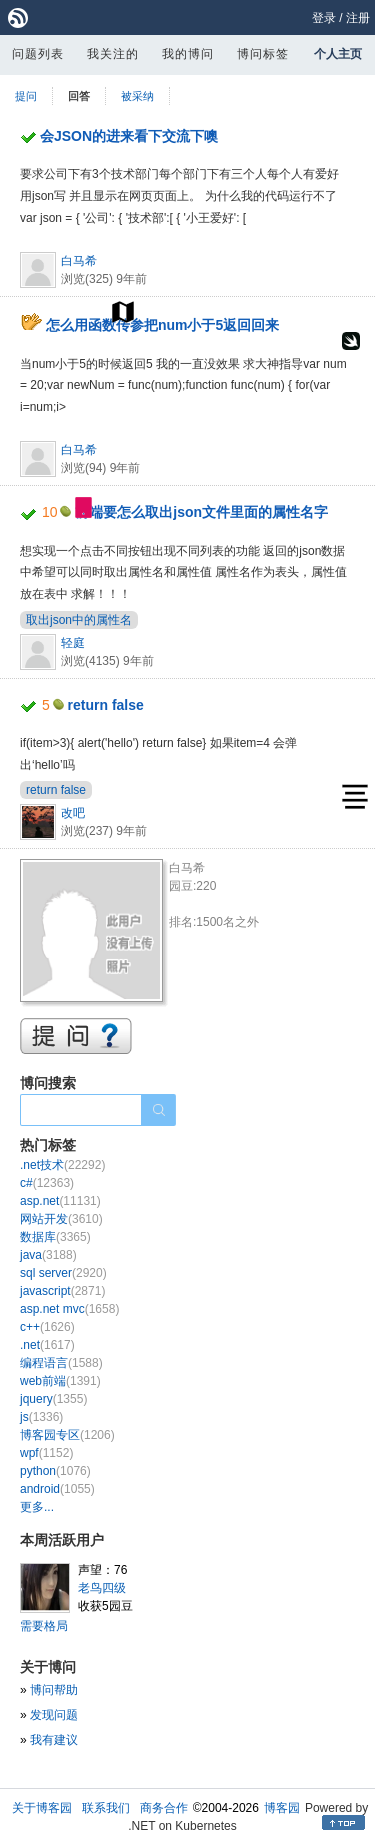  I want to click on Swift programming language logo, so click(351, 341).